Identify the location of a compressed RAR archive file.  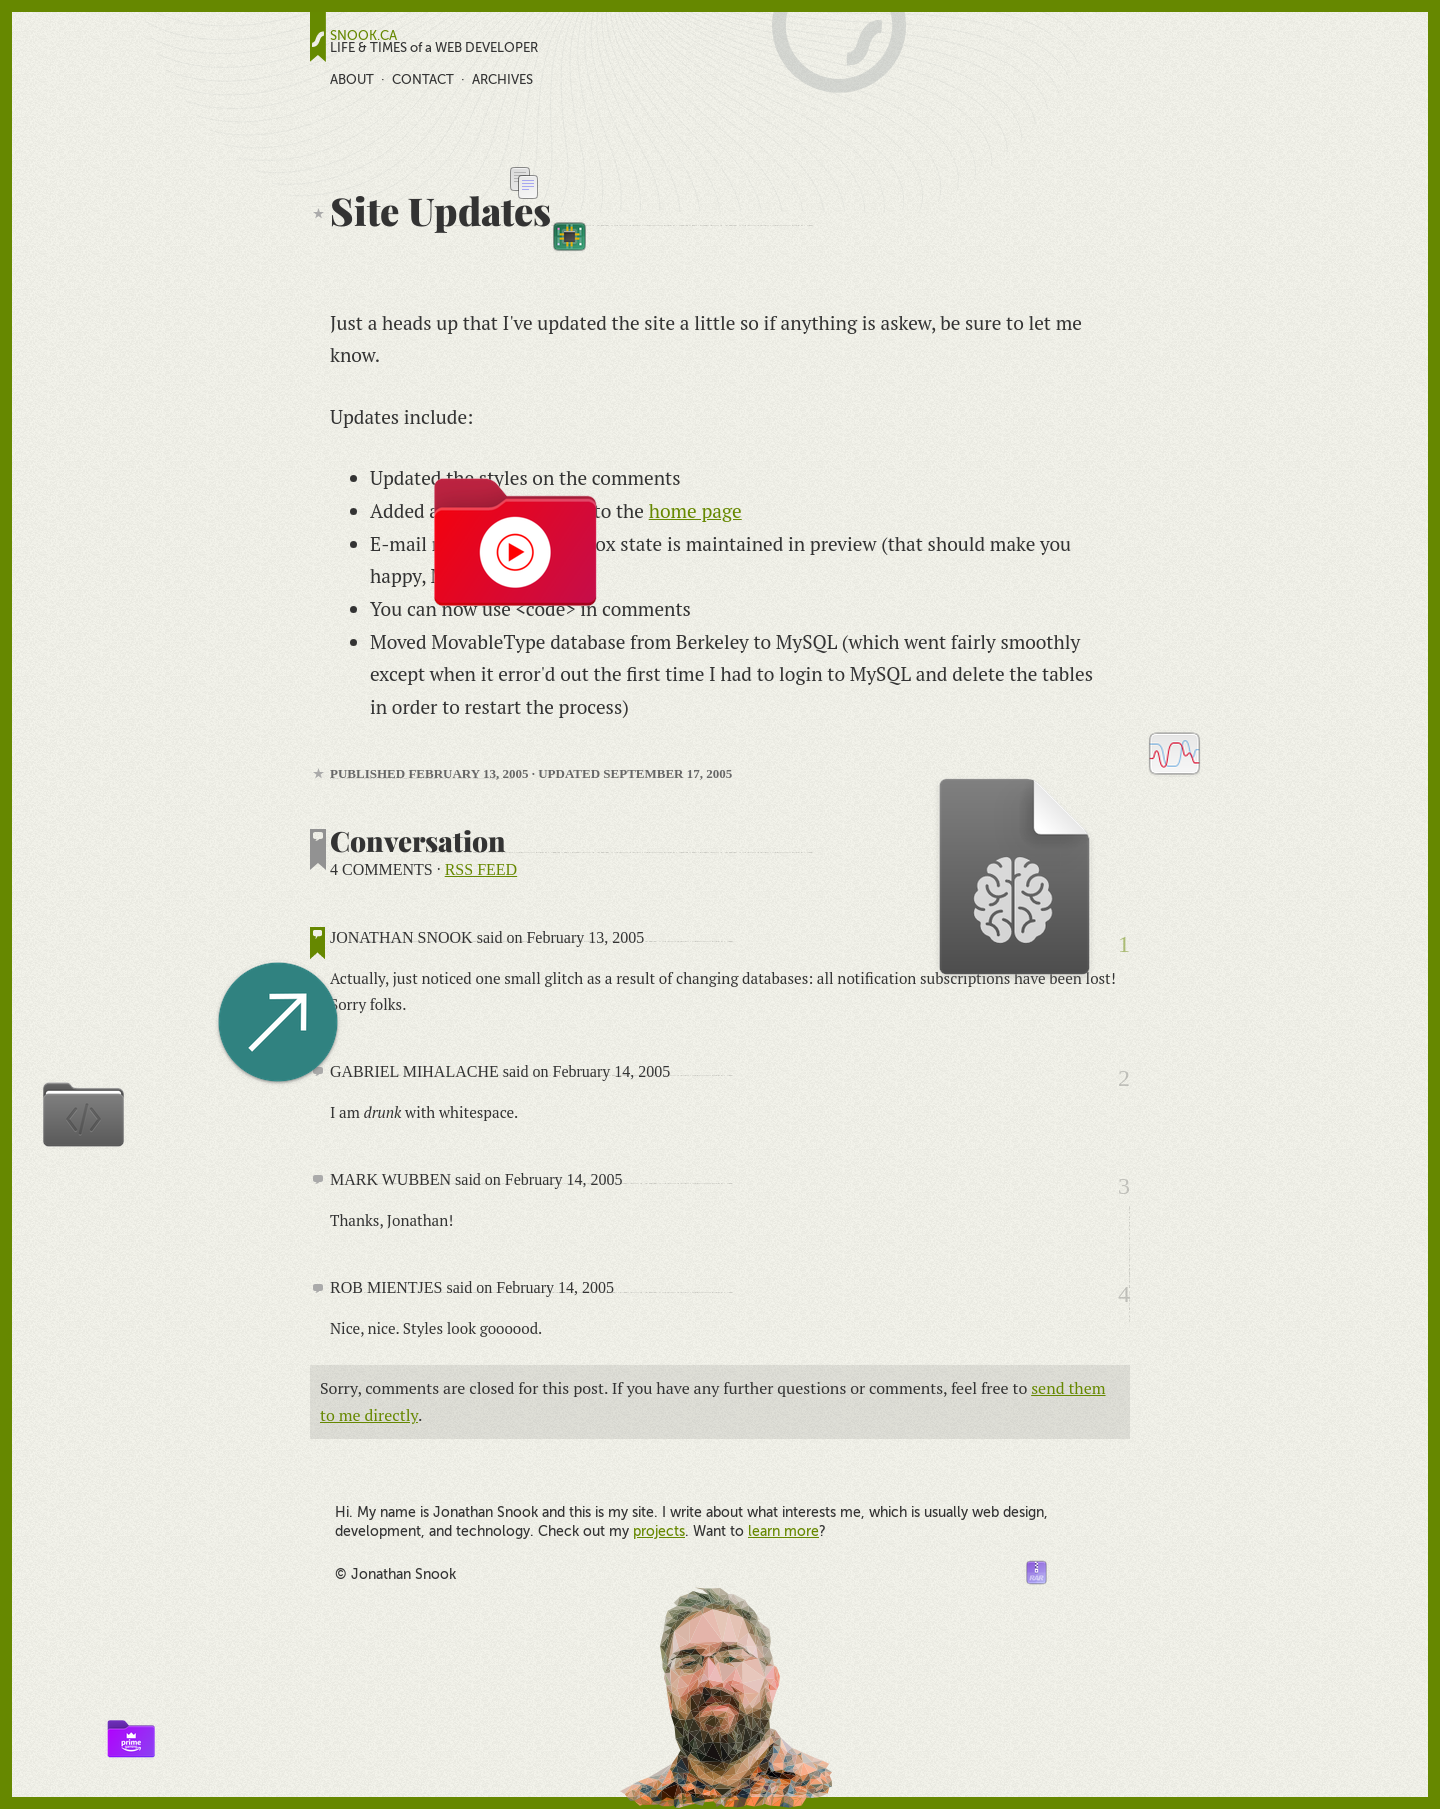
(1036, 1572).